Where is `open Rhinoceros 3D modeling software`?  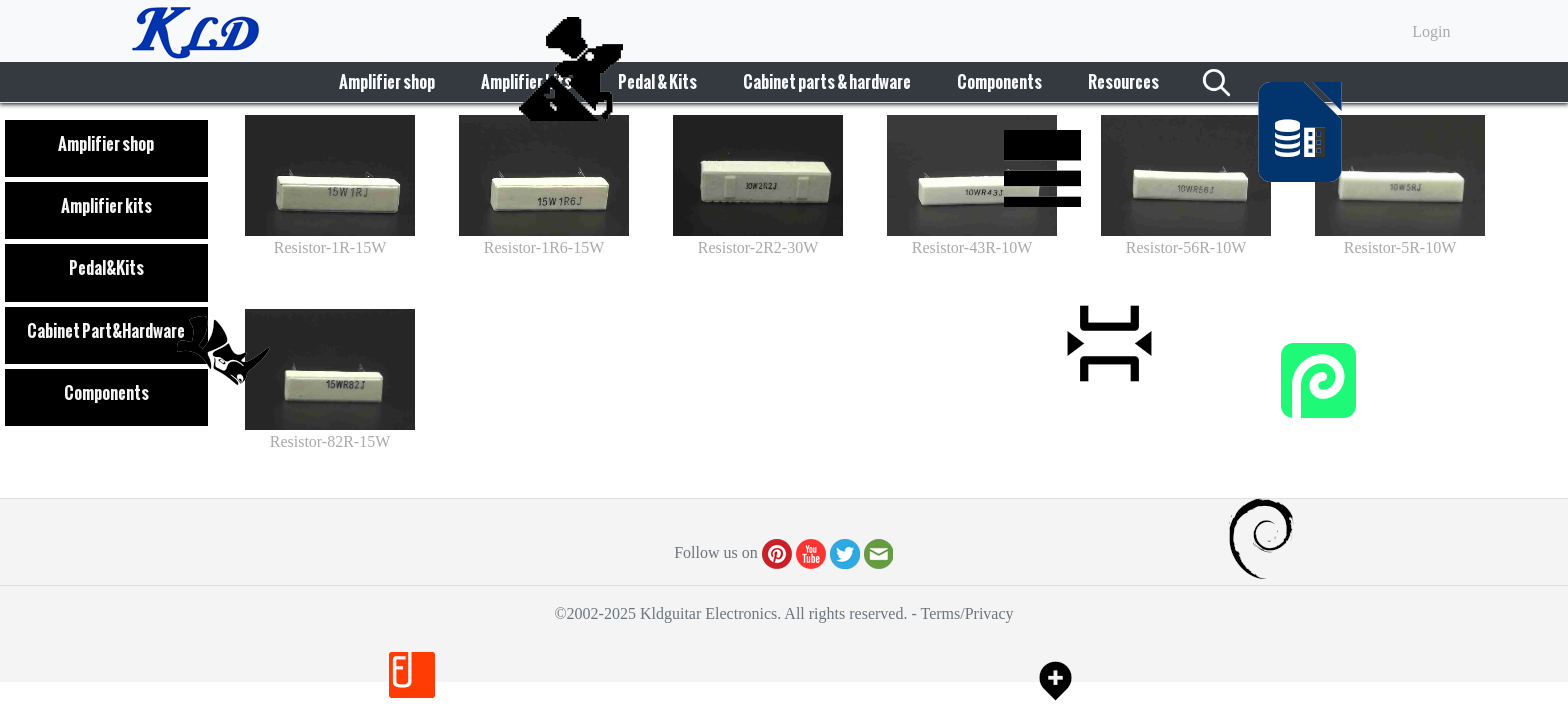
open Rhinoceros 3D modeling software is located at coordinates (223, 350).